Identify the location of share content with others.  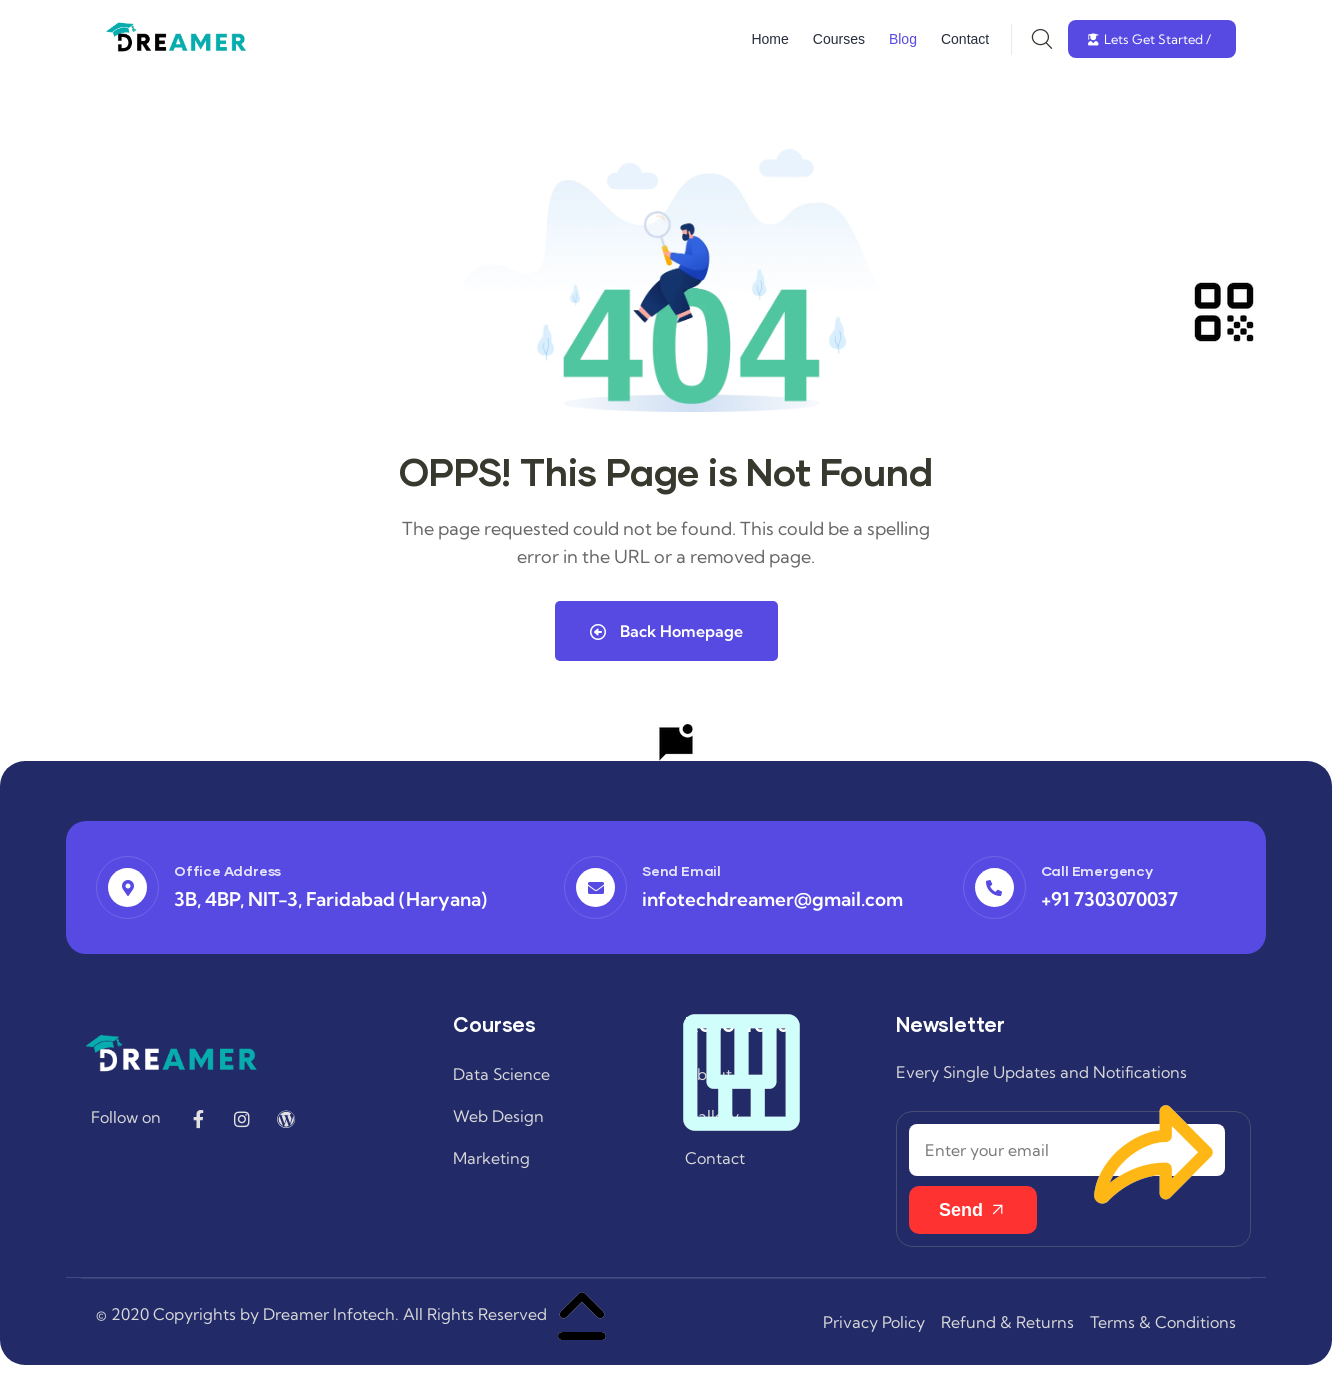
(1153, 1160).